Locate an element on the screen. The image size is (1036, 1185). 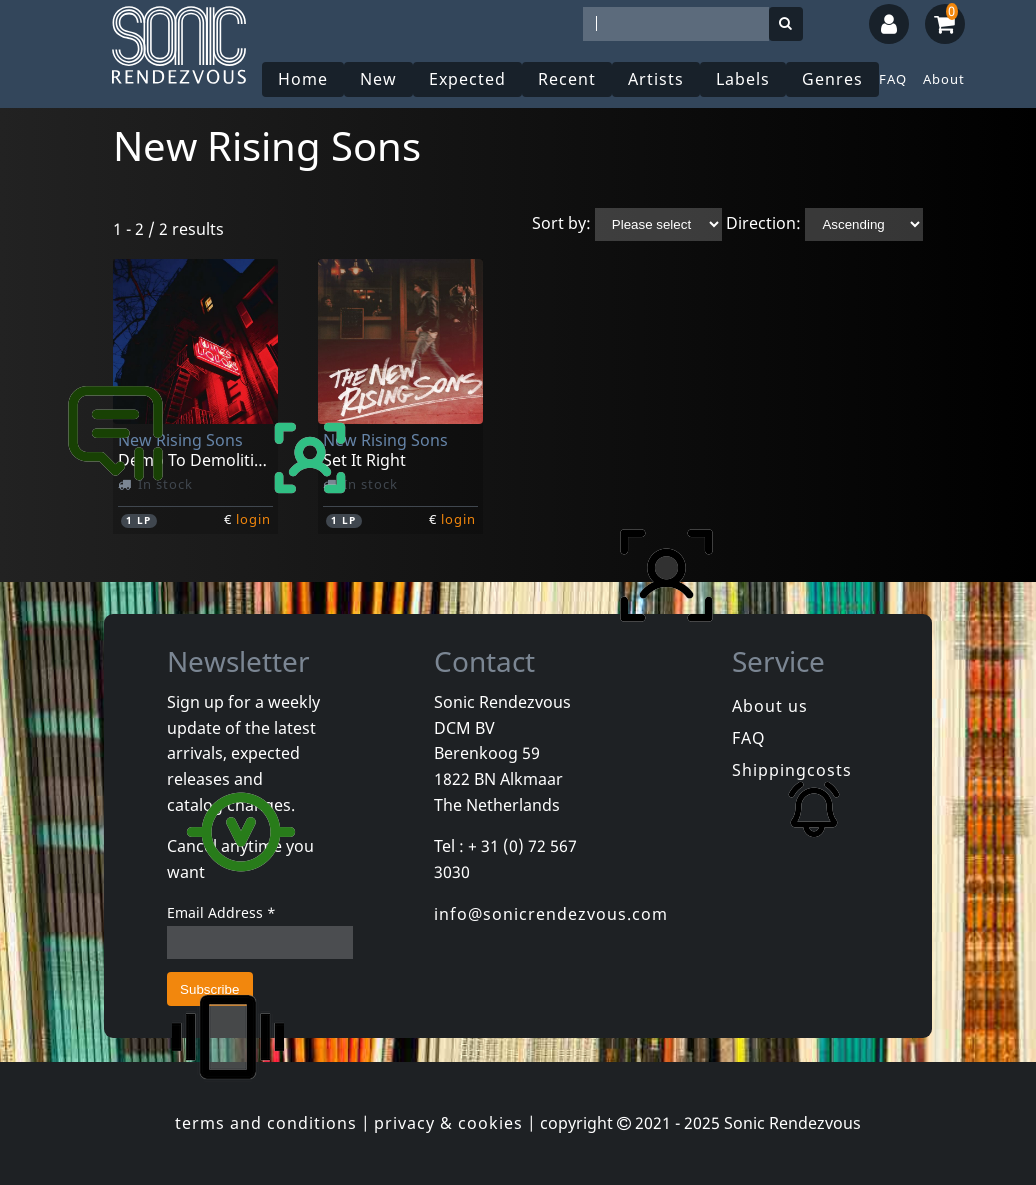
voltmeter component in a circuit diagram is located at coordinates (241, 832).